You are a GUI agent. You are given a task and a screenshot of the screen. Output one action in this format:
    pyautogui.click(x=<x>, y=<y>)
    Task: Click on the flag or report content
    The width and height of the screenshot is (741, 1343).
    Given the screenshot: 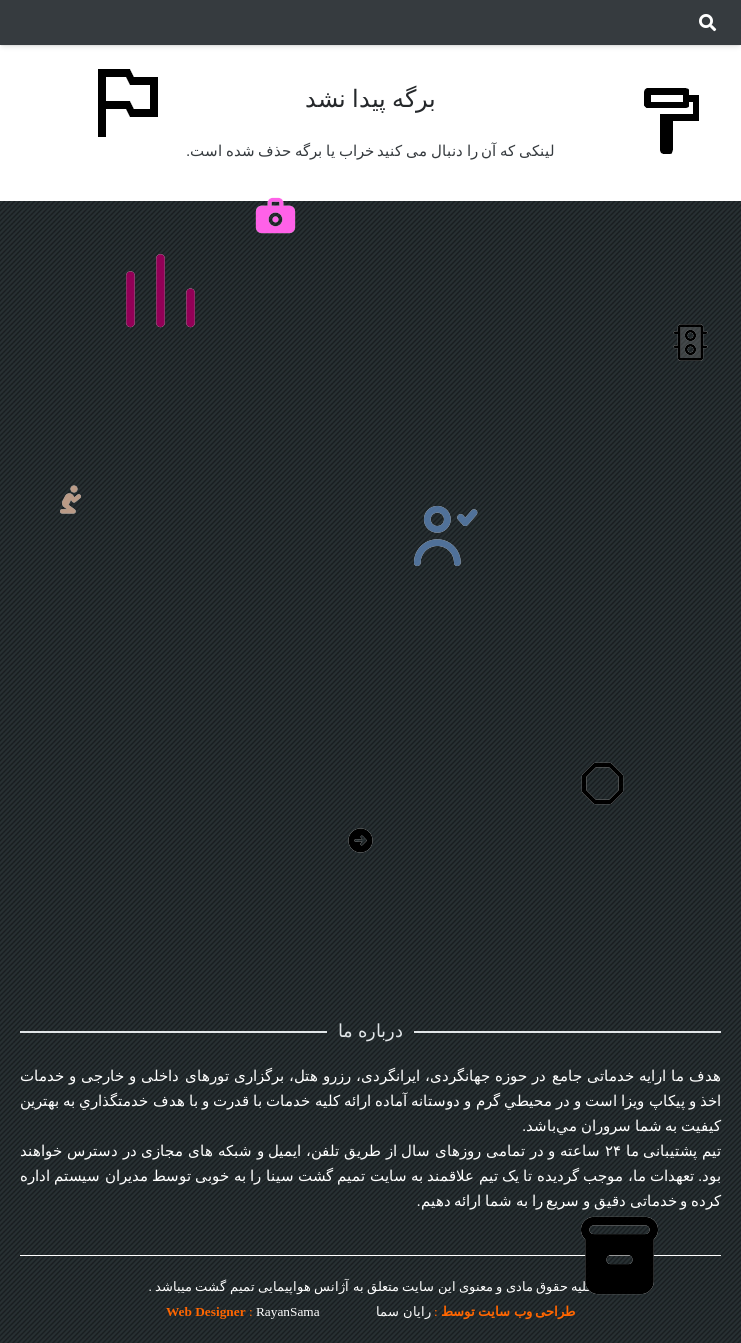 What is the action you would take?
    pyautogui.click(x=126, y=101)
    